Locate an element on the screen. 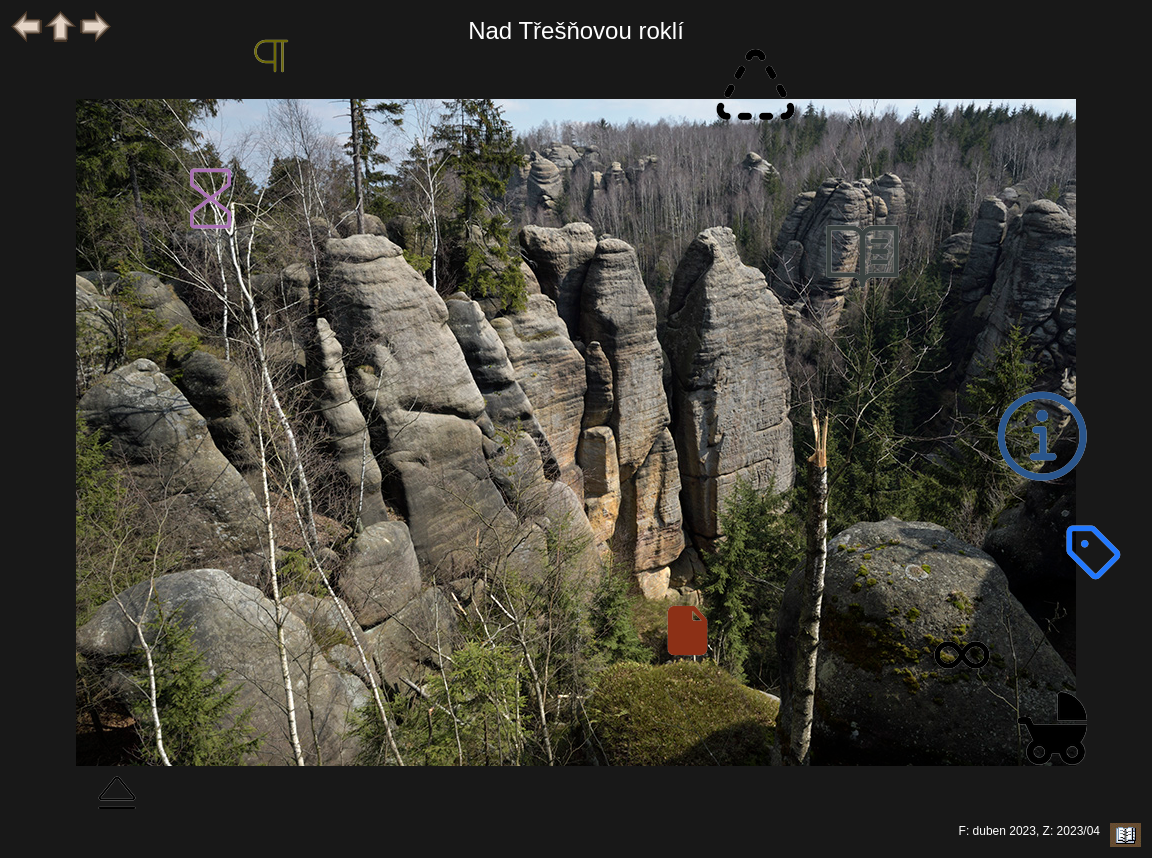 This screenshot has width=1152, height=858. indicates unlimited or infinite content is located at coordinates (962, 655).